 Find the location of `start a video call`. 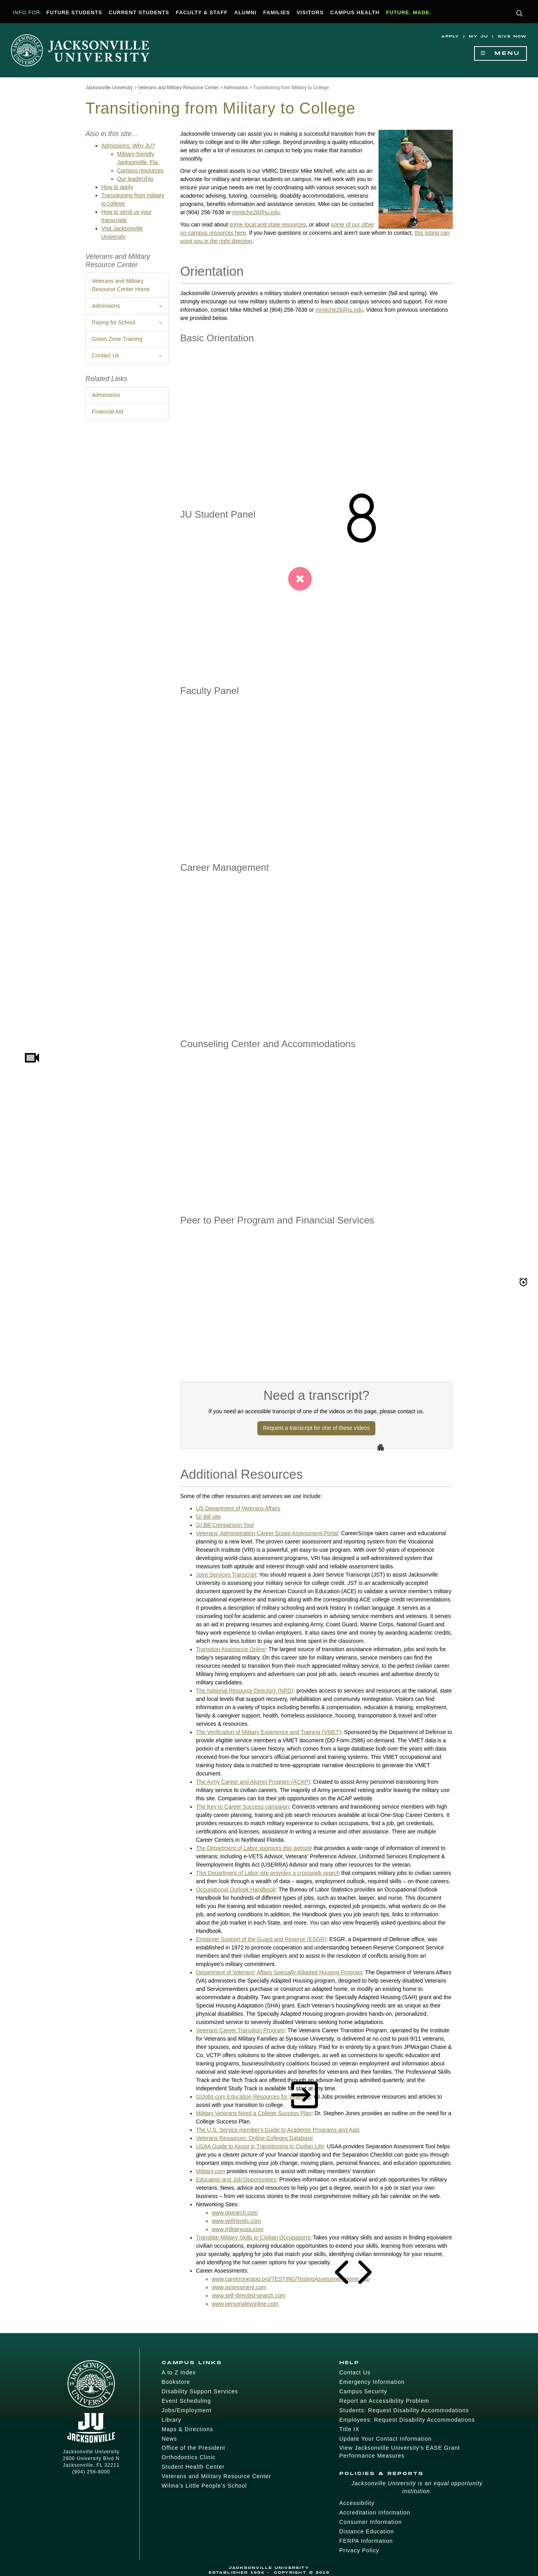

start a video call is located at coordinates (32, 1058).